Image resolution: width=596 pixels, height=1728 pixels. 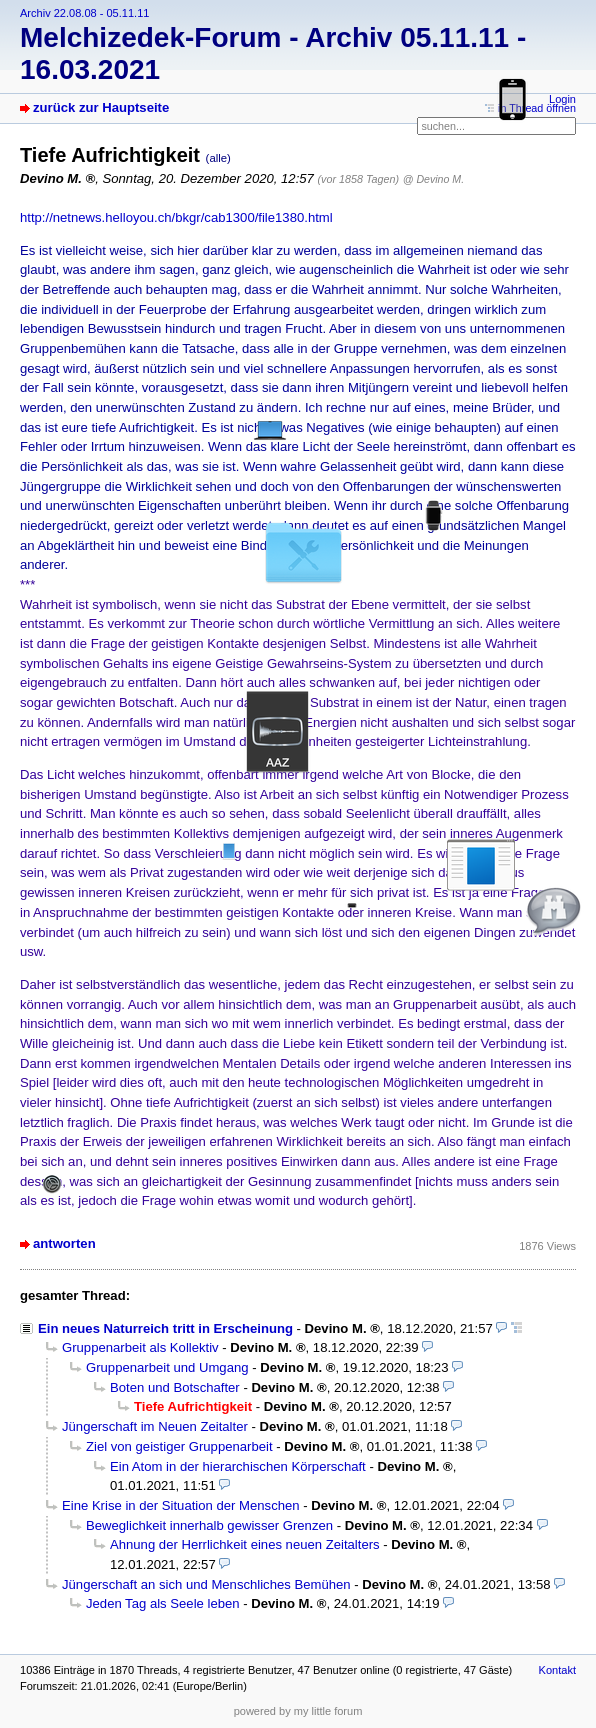 I want to click on macbook pro 14-inch device icon, so click(x=270, y=428).